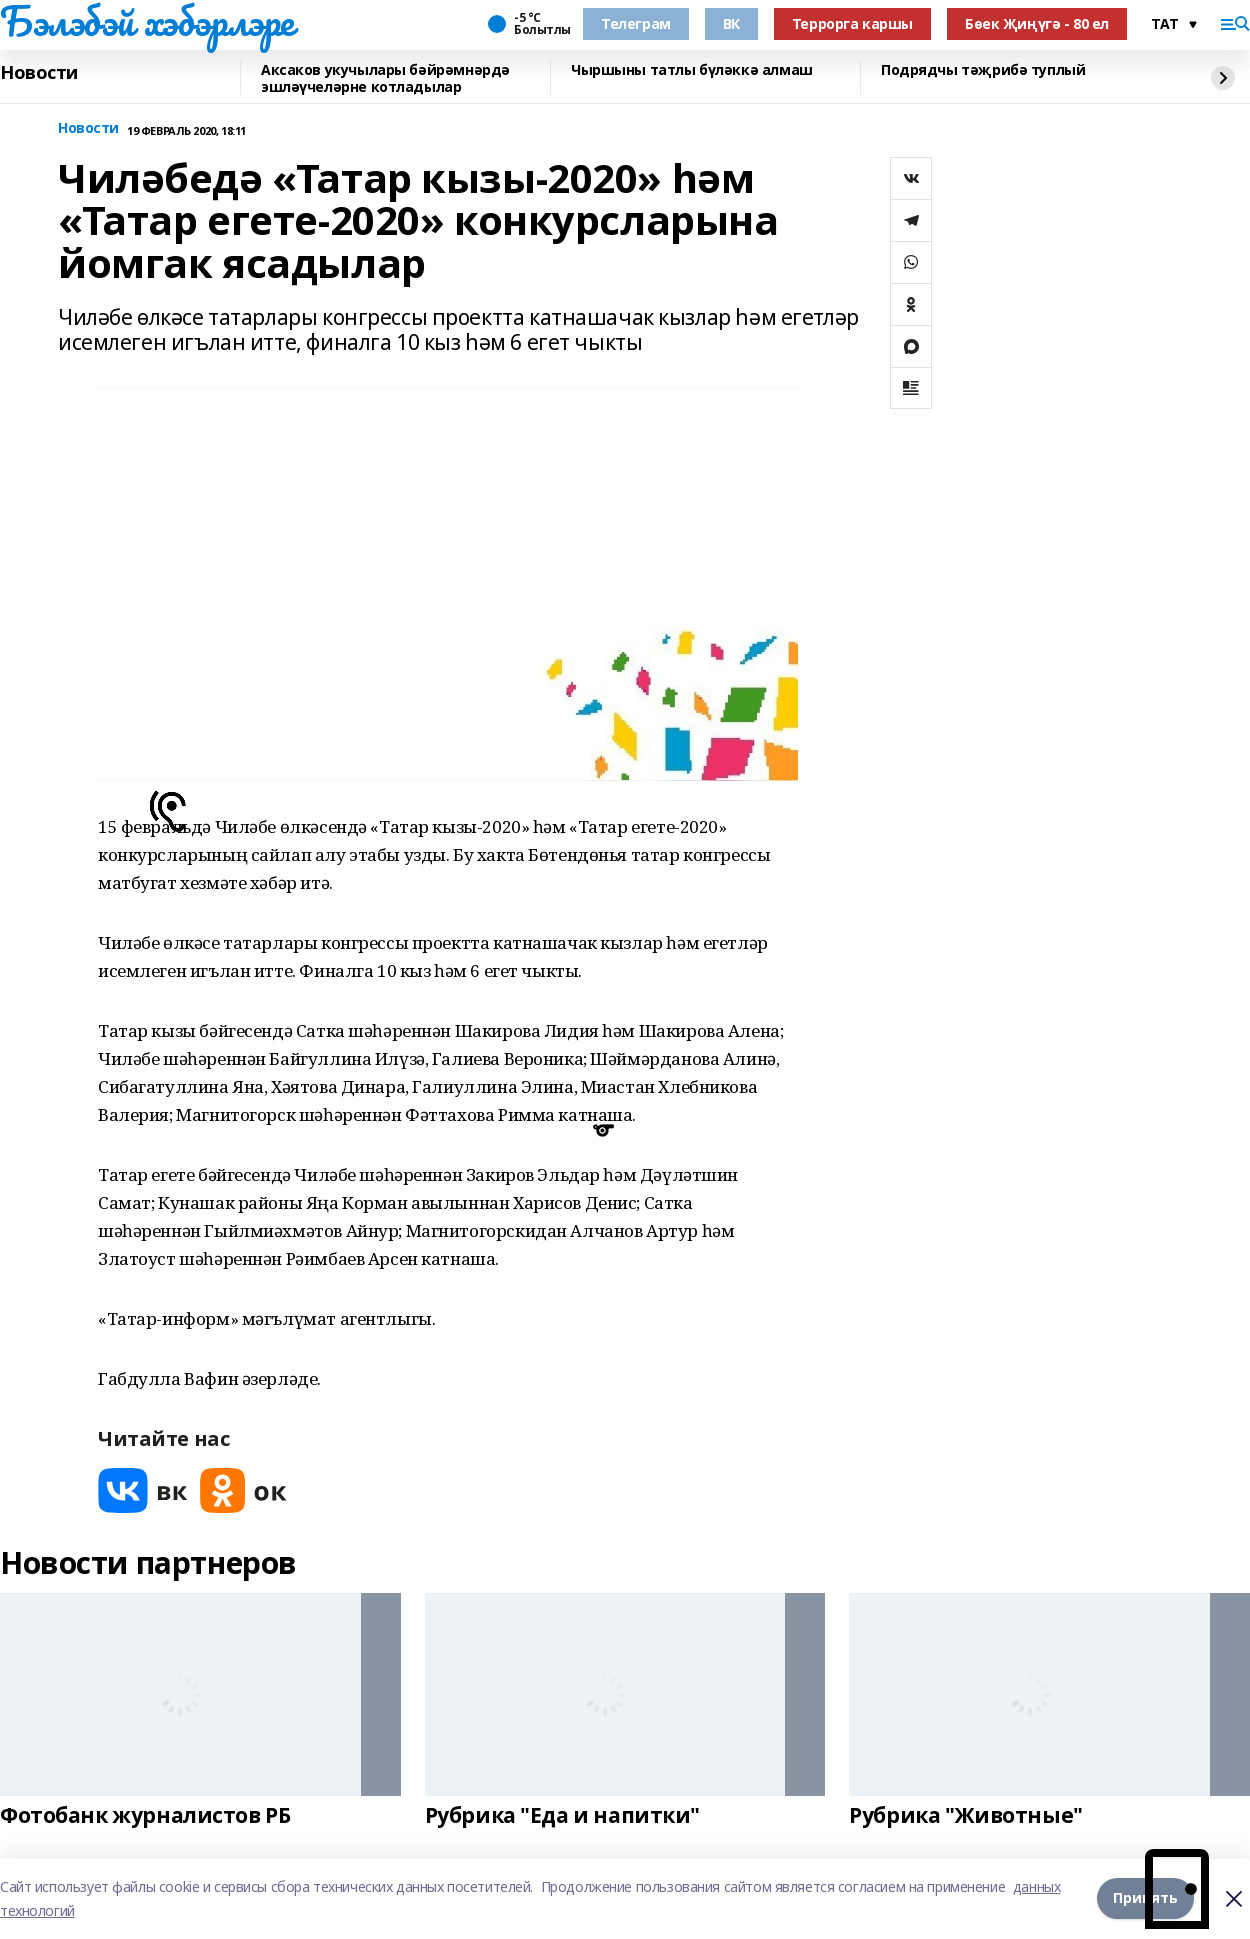 Image resolution: width=1250 pixels, height=1939 pixels. I want to click on access hearing or audio accessibility settings, so click(168, 812).